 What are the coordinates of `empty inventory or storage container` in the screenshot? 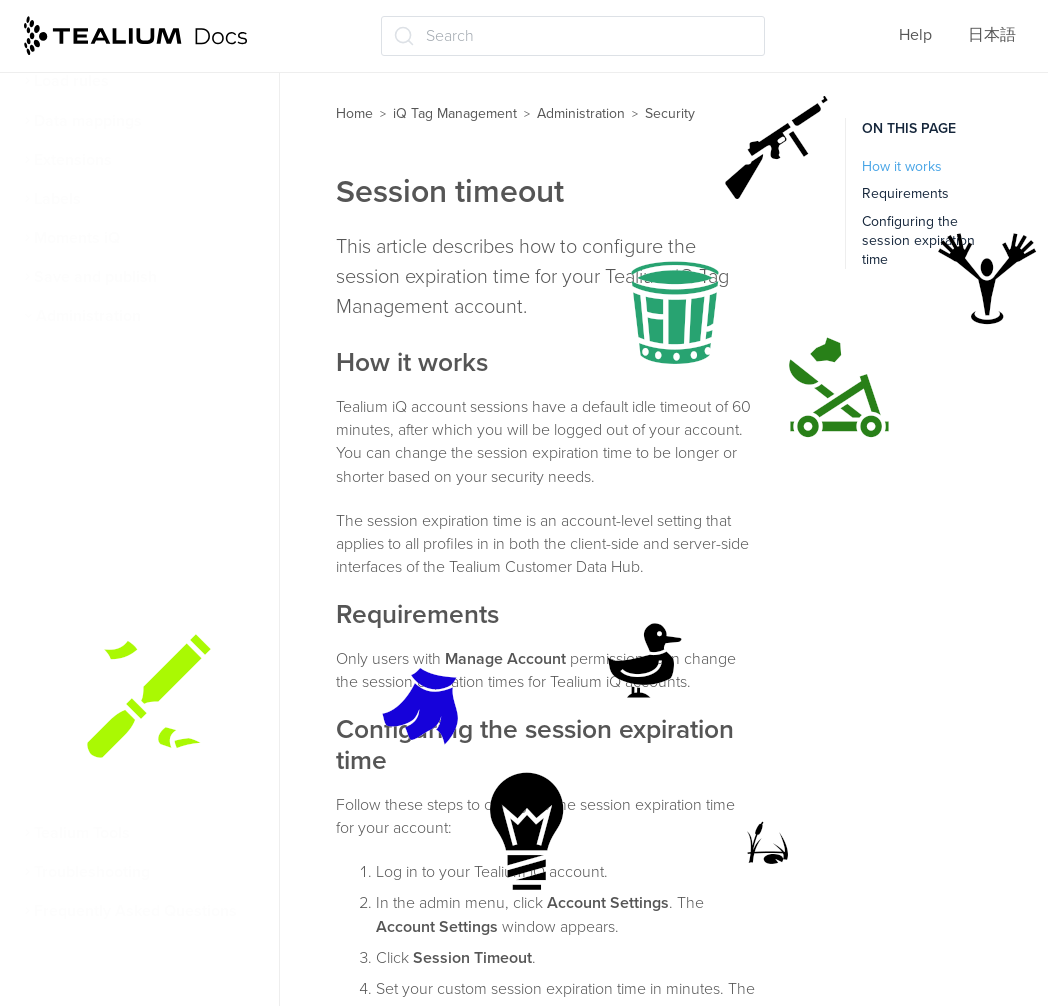 It's located at (675, 296).